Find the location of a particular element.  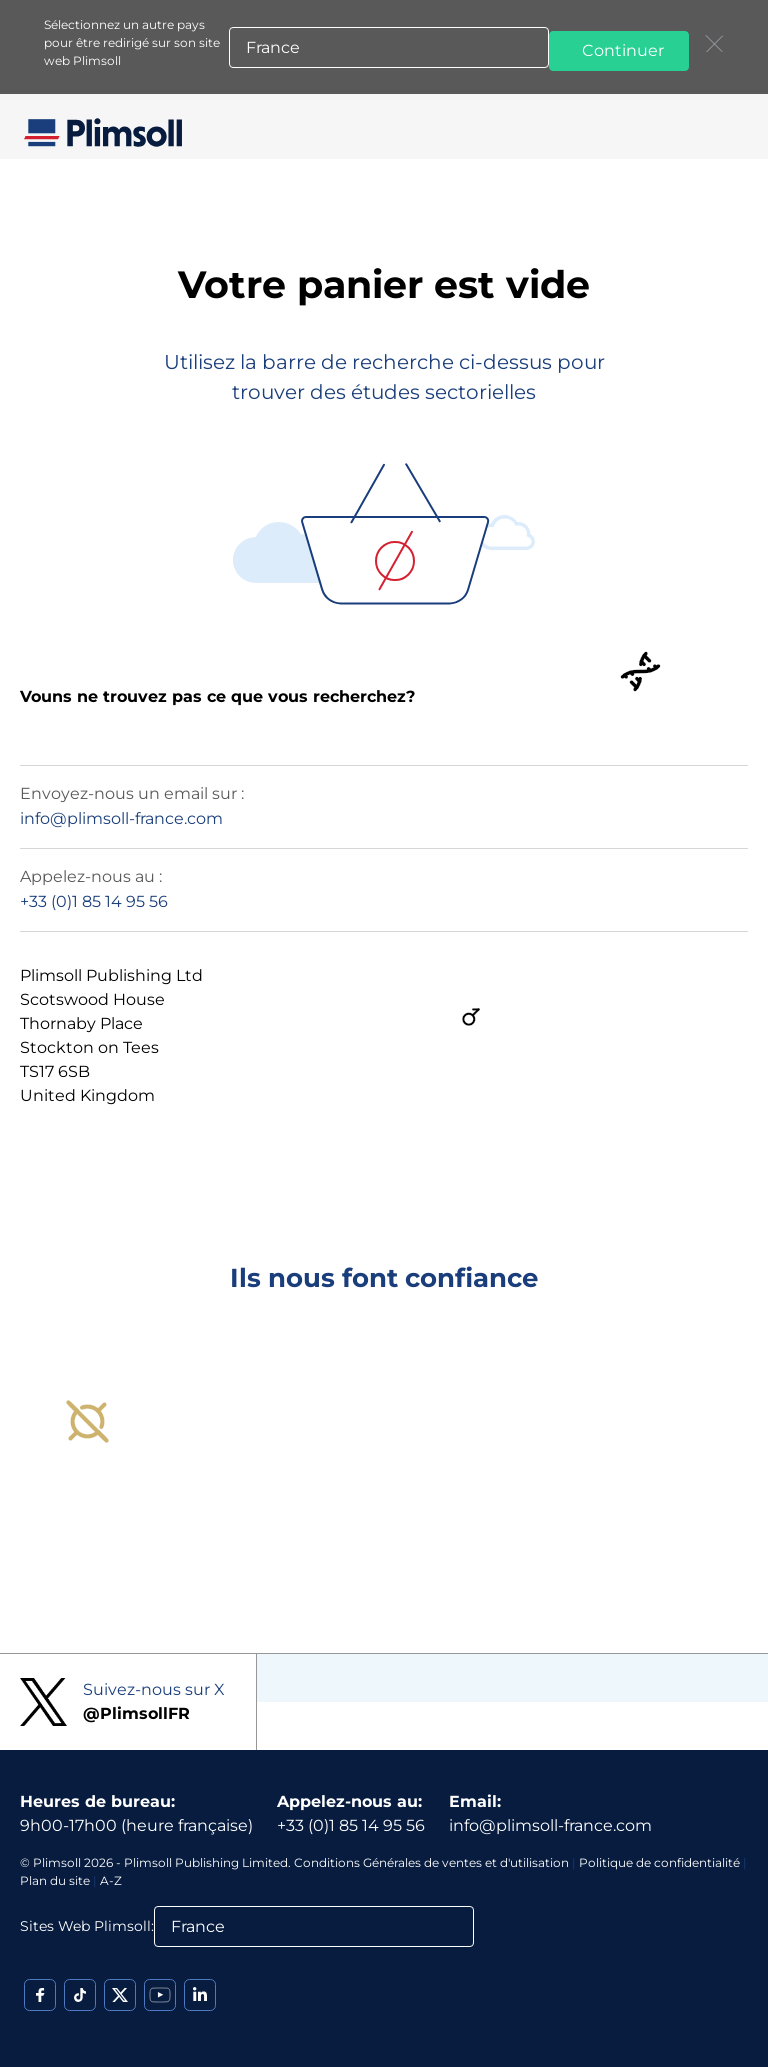

disable currency or payment features is located at coordinates (87, 1421).